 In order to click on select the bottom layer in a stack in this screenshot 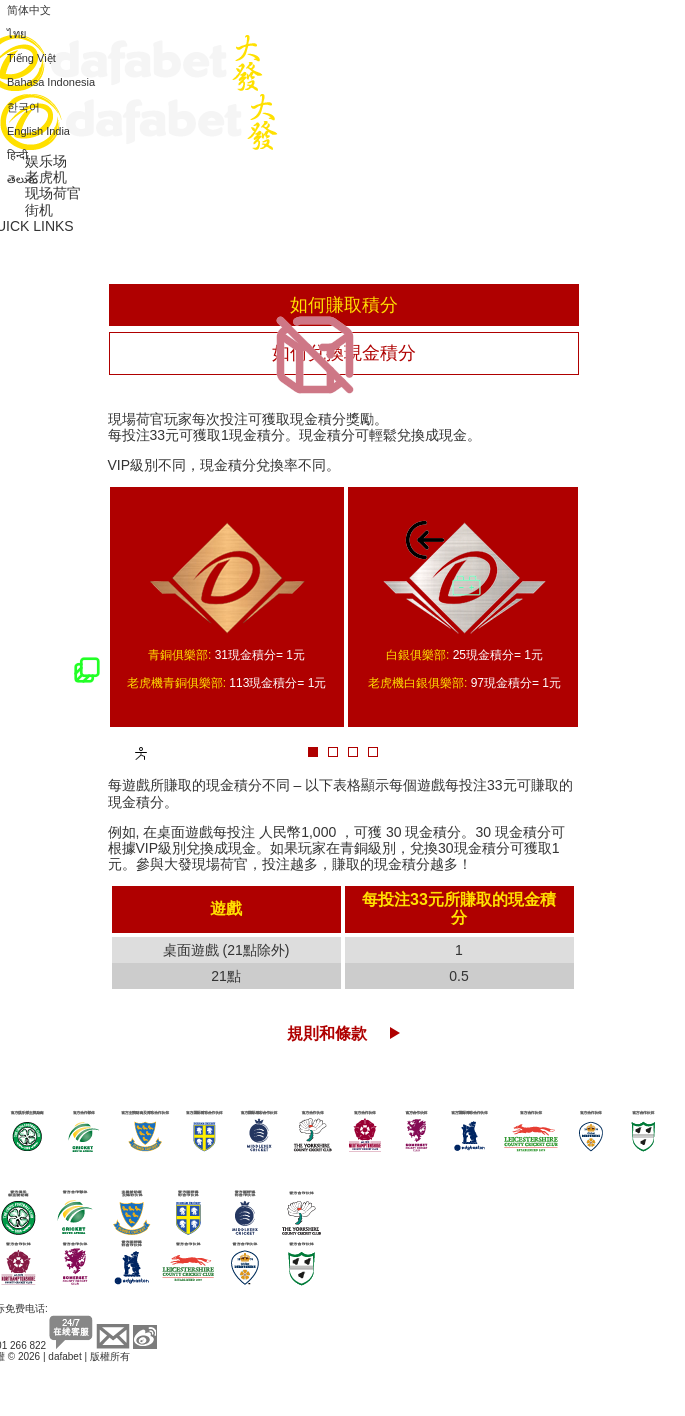, I will do `click(87, 670)`.